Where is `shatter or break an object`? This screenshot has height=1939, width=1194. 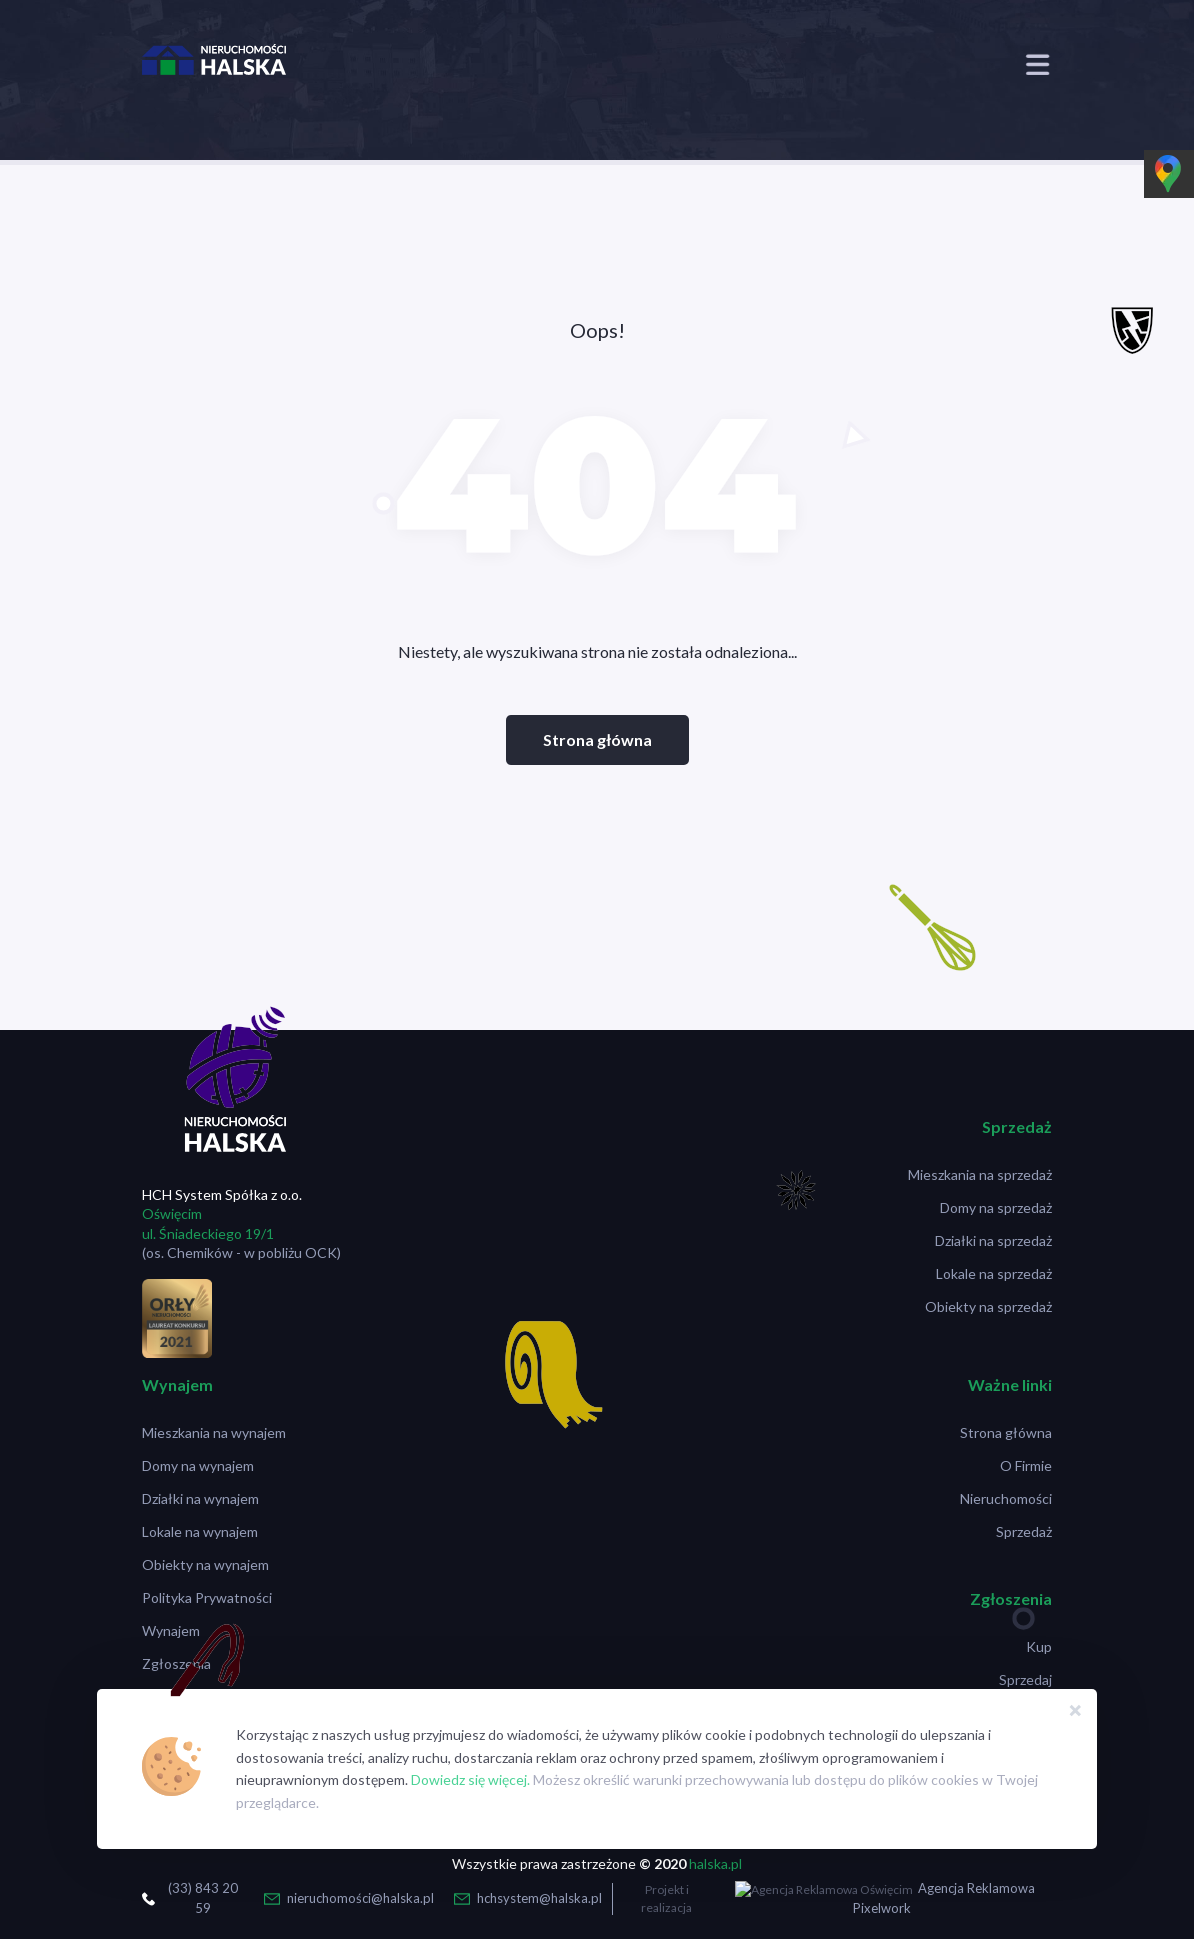
shatter or break an object is located at coordinates (796, 1190).